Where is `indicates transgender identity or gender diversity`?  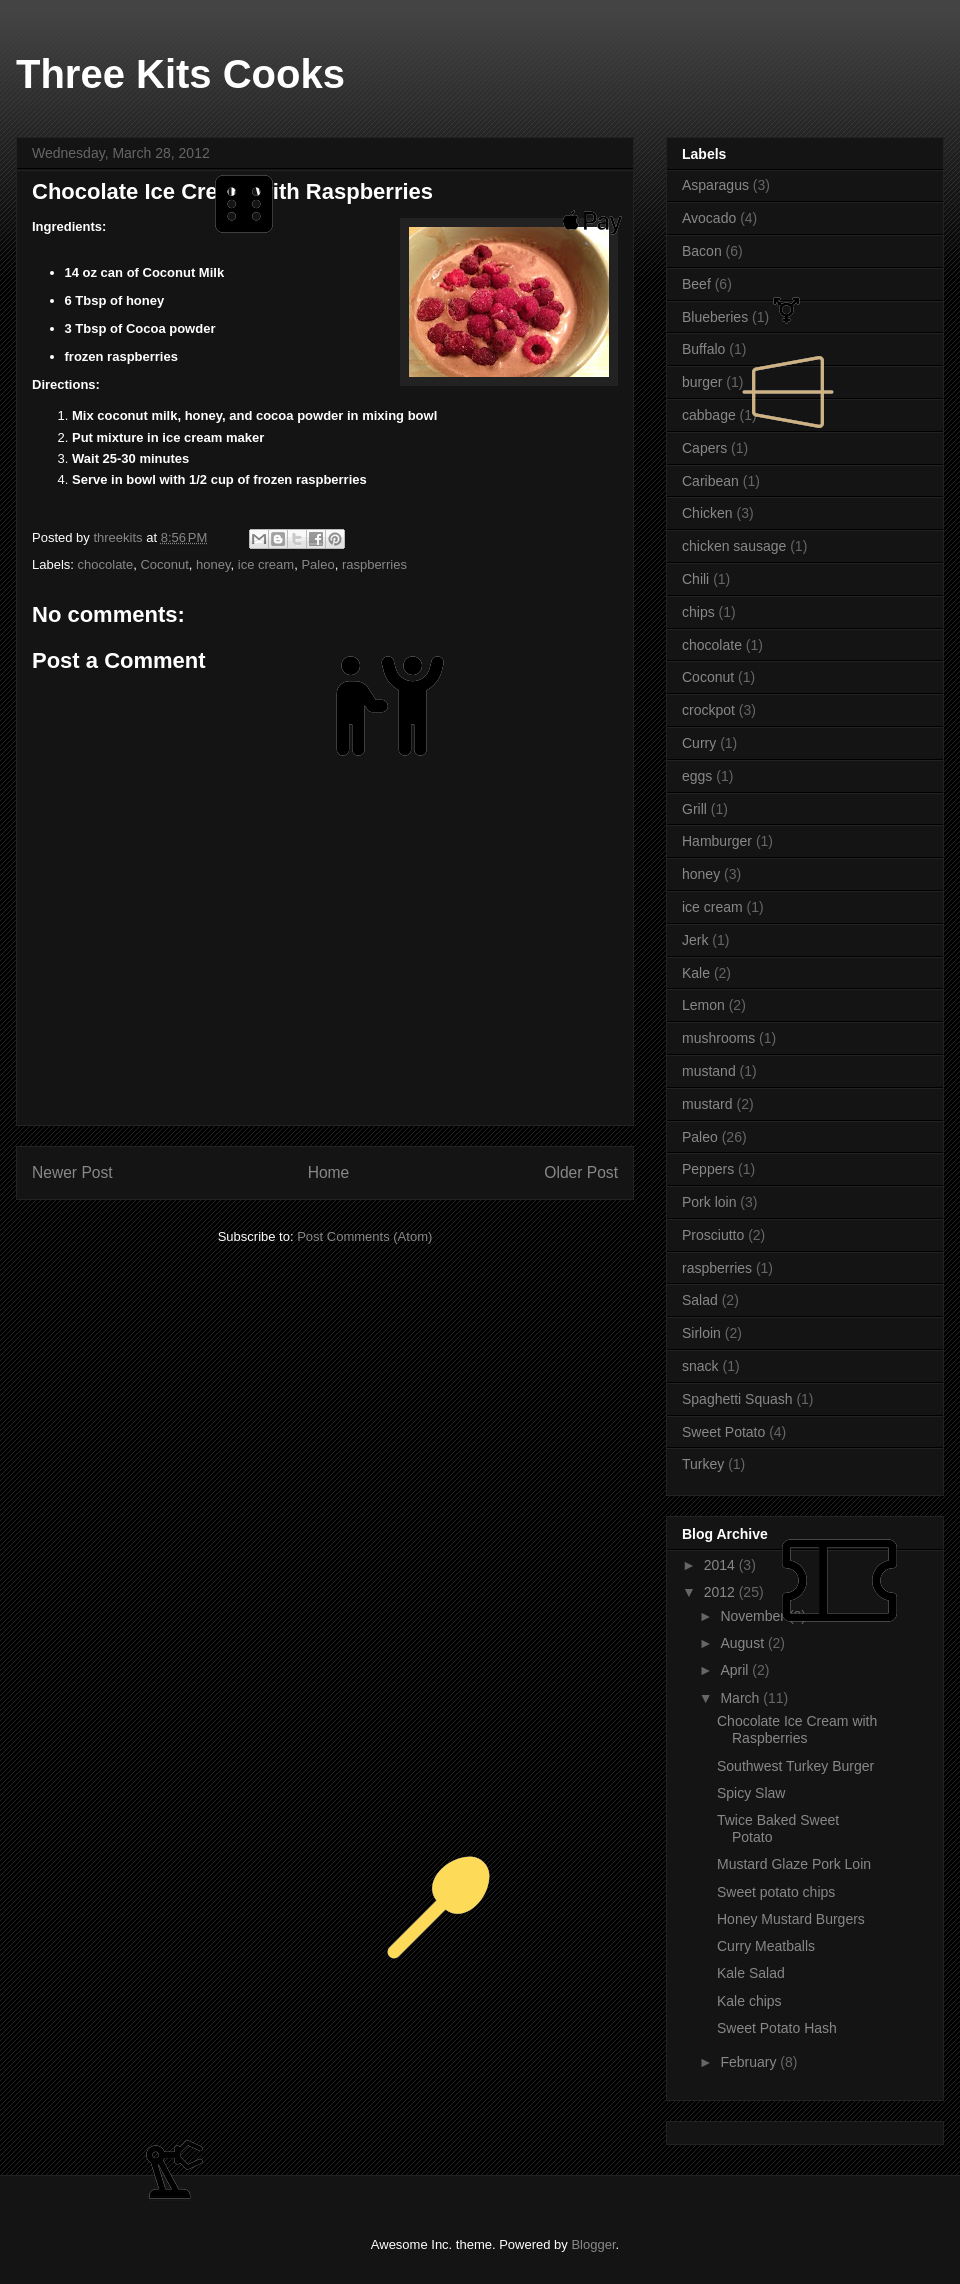 indicates transgender identity or gender diversity is located at coordinates (786, 310).